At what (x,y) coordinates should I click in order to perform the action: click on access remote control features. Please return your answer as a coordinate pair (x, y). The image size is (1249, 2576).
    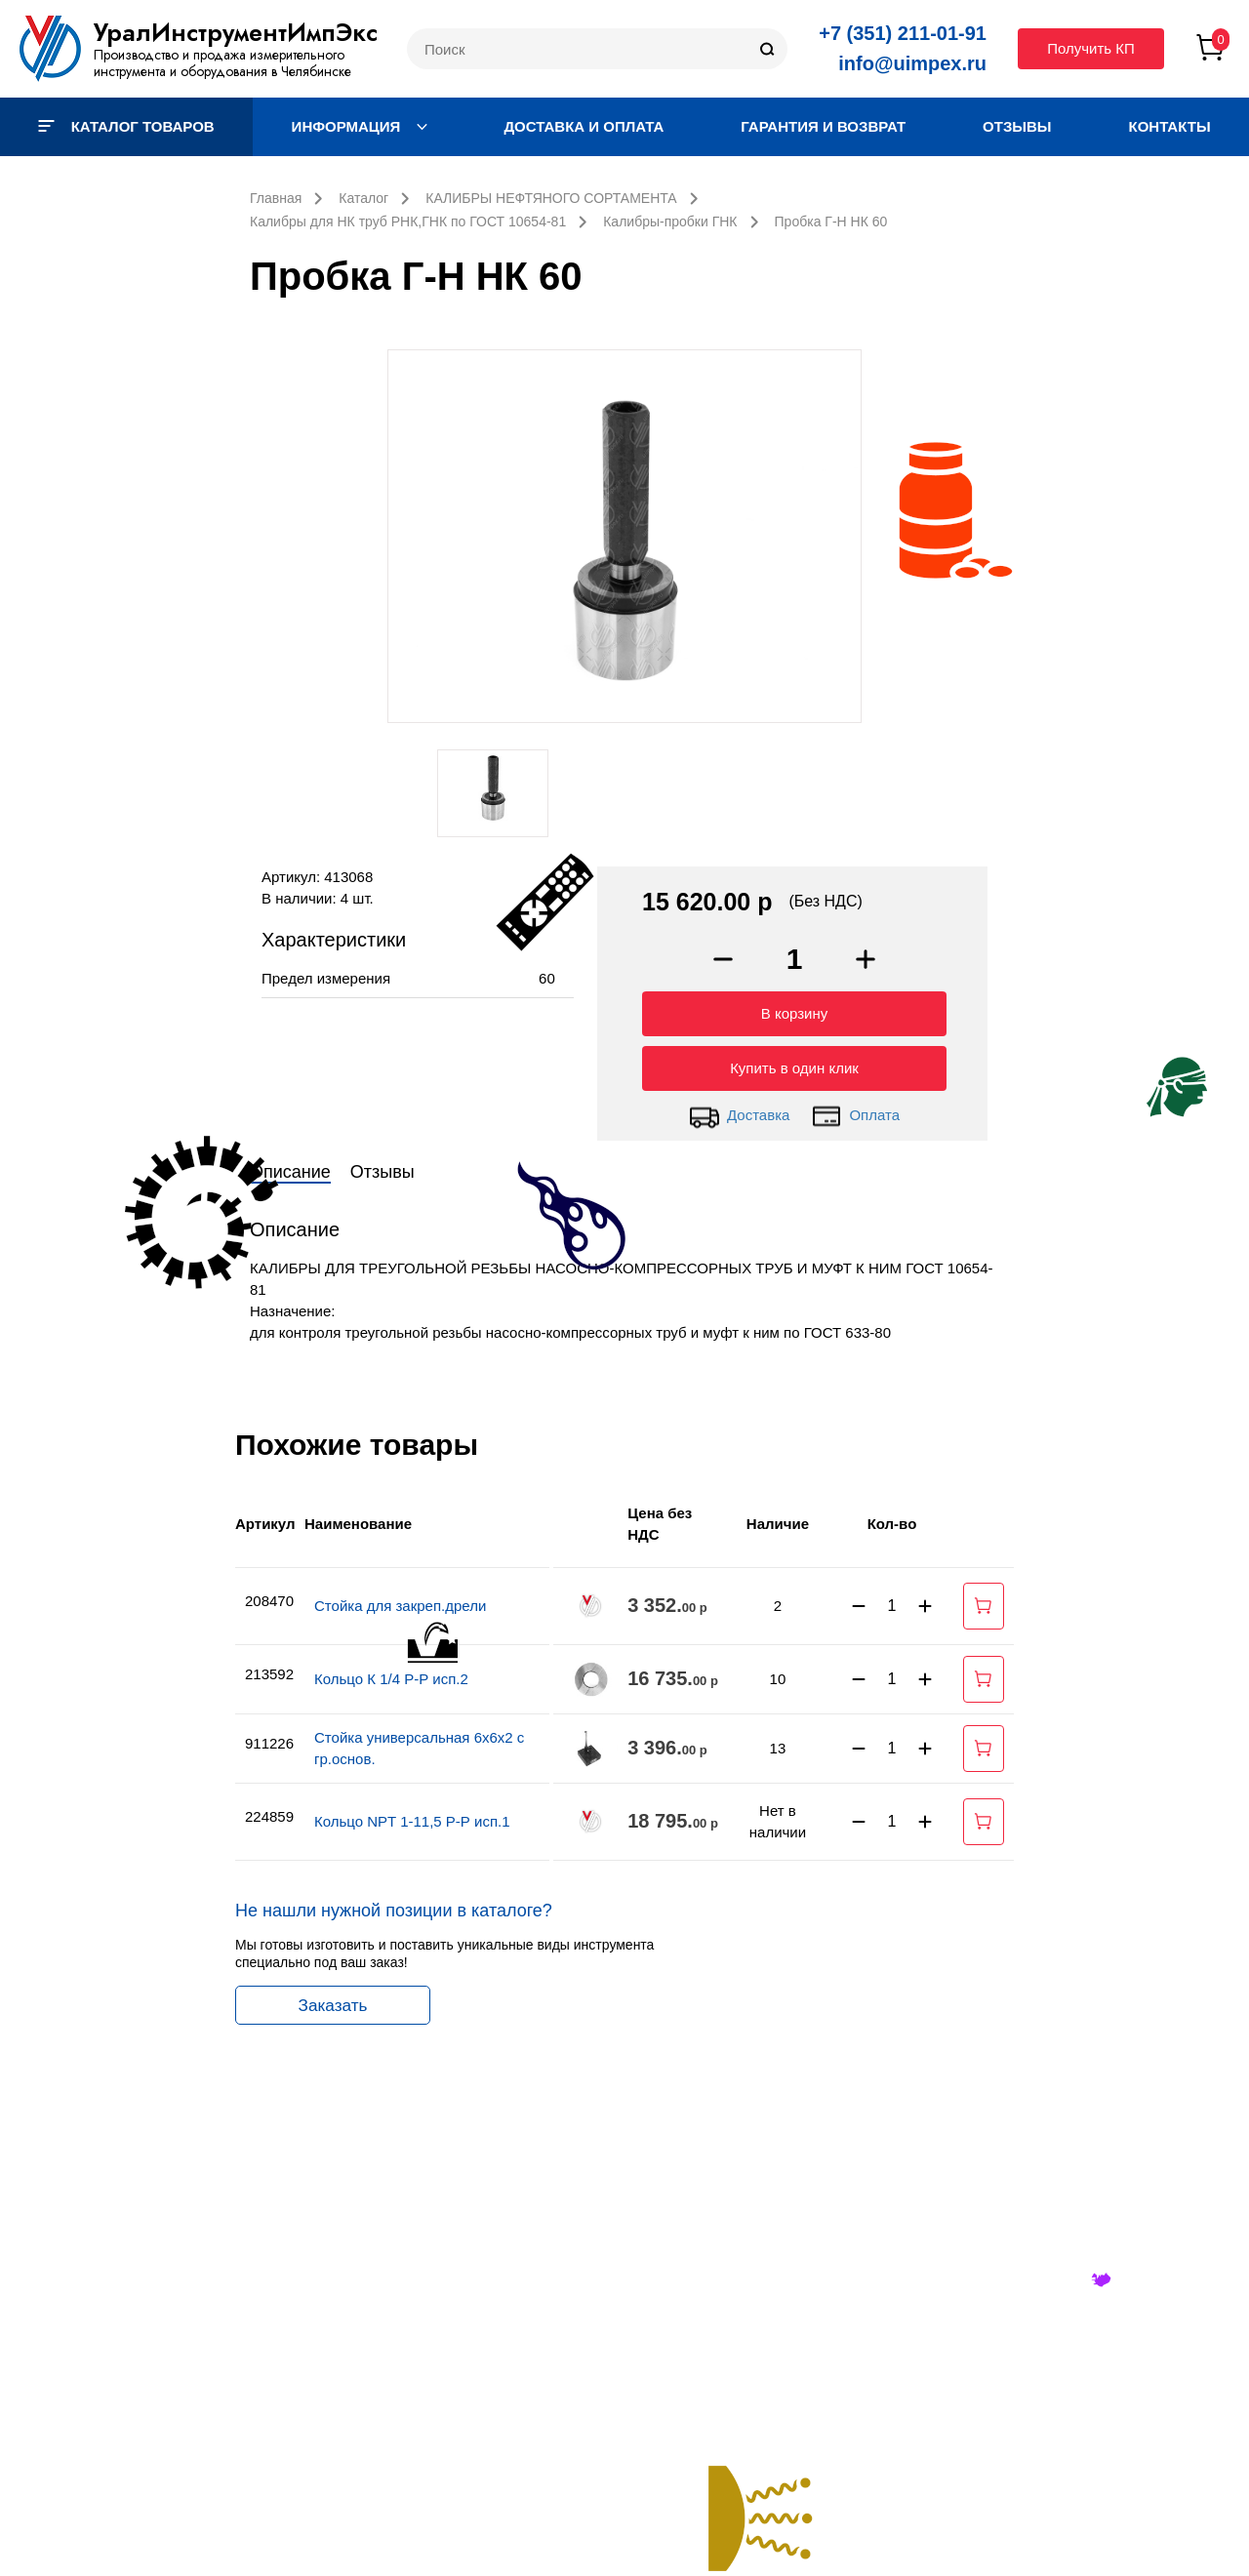
    Looking at the image, I should click on (544, 901).